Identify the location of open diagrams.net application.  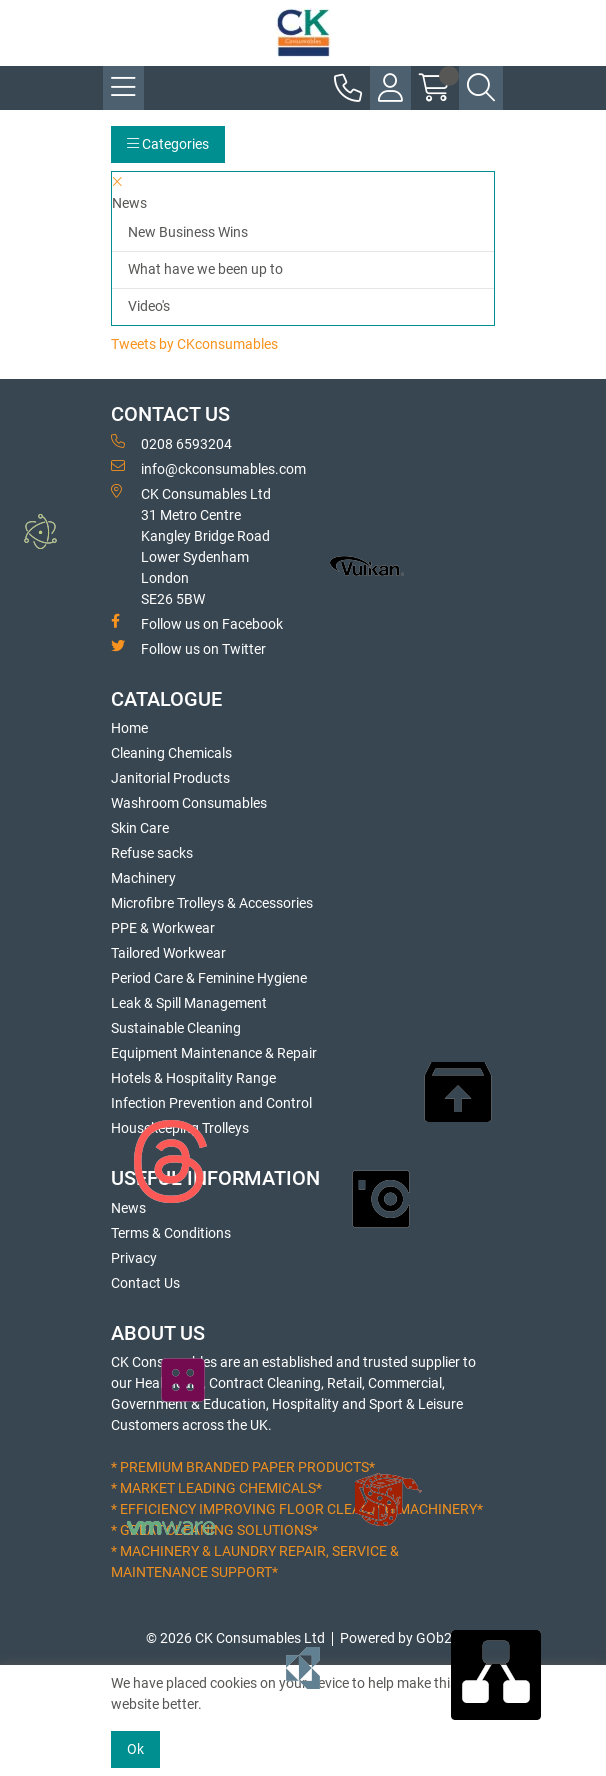
(496, 1675).